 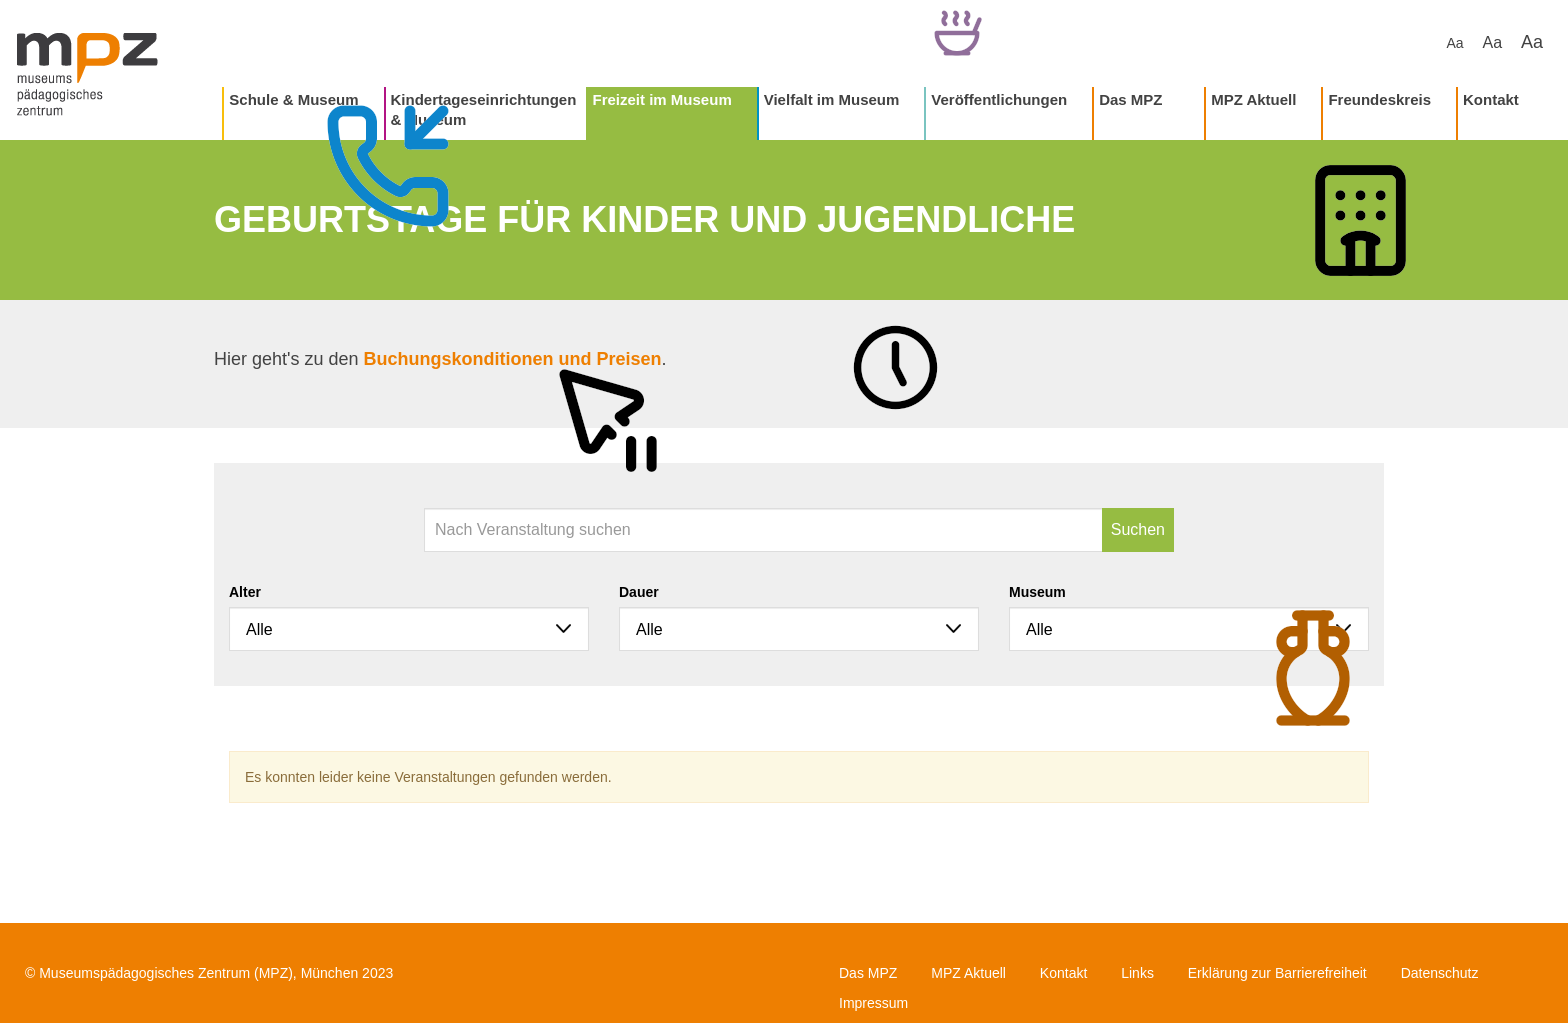 I want to click on find nearby hotels or accommodations, so click(x=1360, y=220).